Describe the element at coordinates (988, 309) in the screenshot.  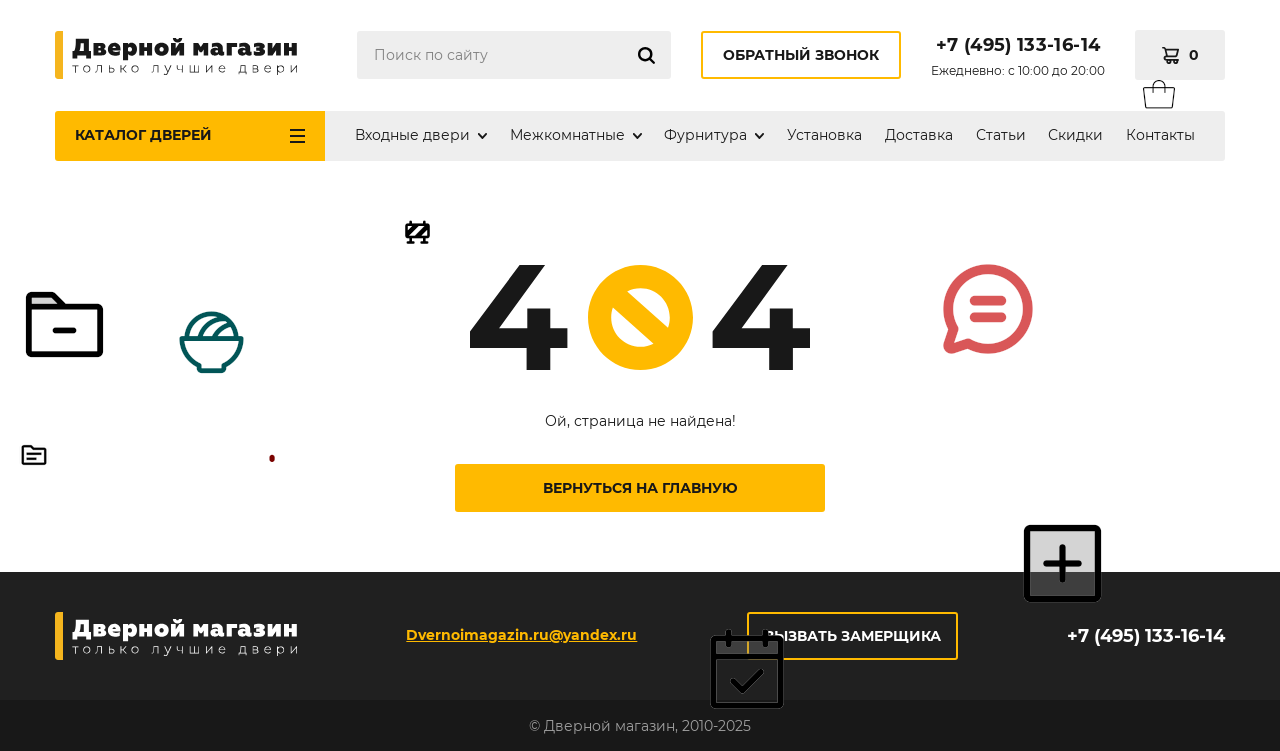
I see `open chat or messaging` at that location.